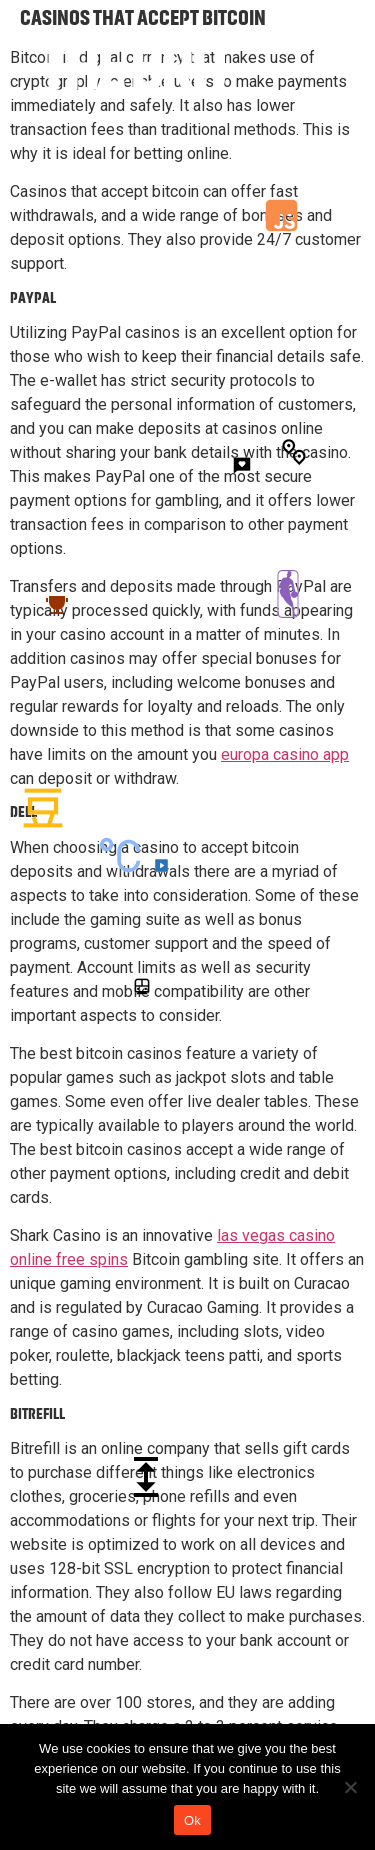 This screenshot has width=375, height=1850. What do you see at coordinates (294, 452) in the screenshot?
I see `measure distance between two locations` at bounding box center [294, 452].